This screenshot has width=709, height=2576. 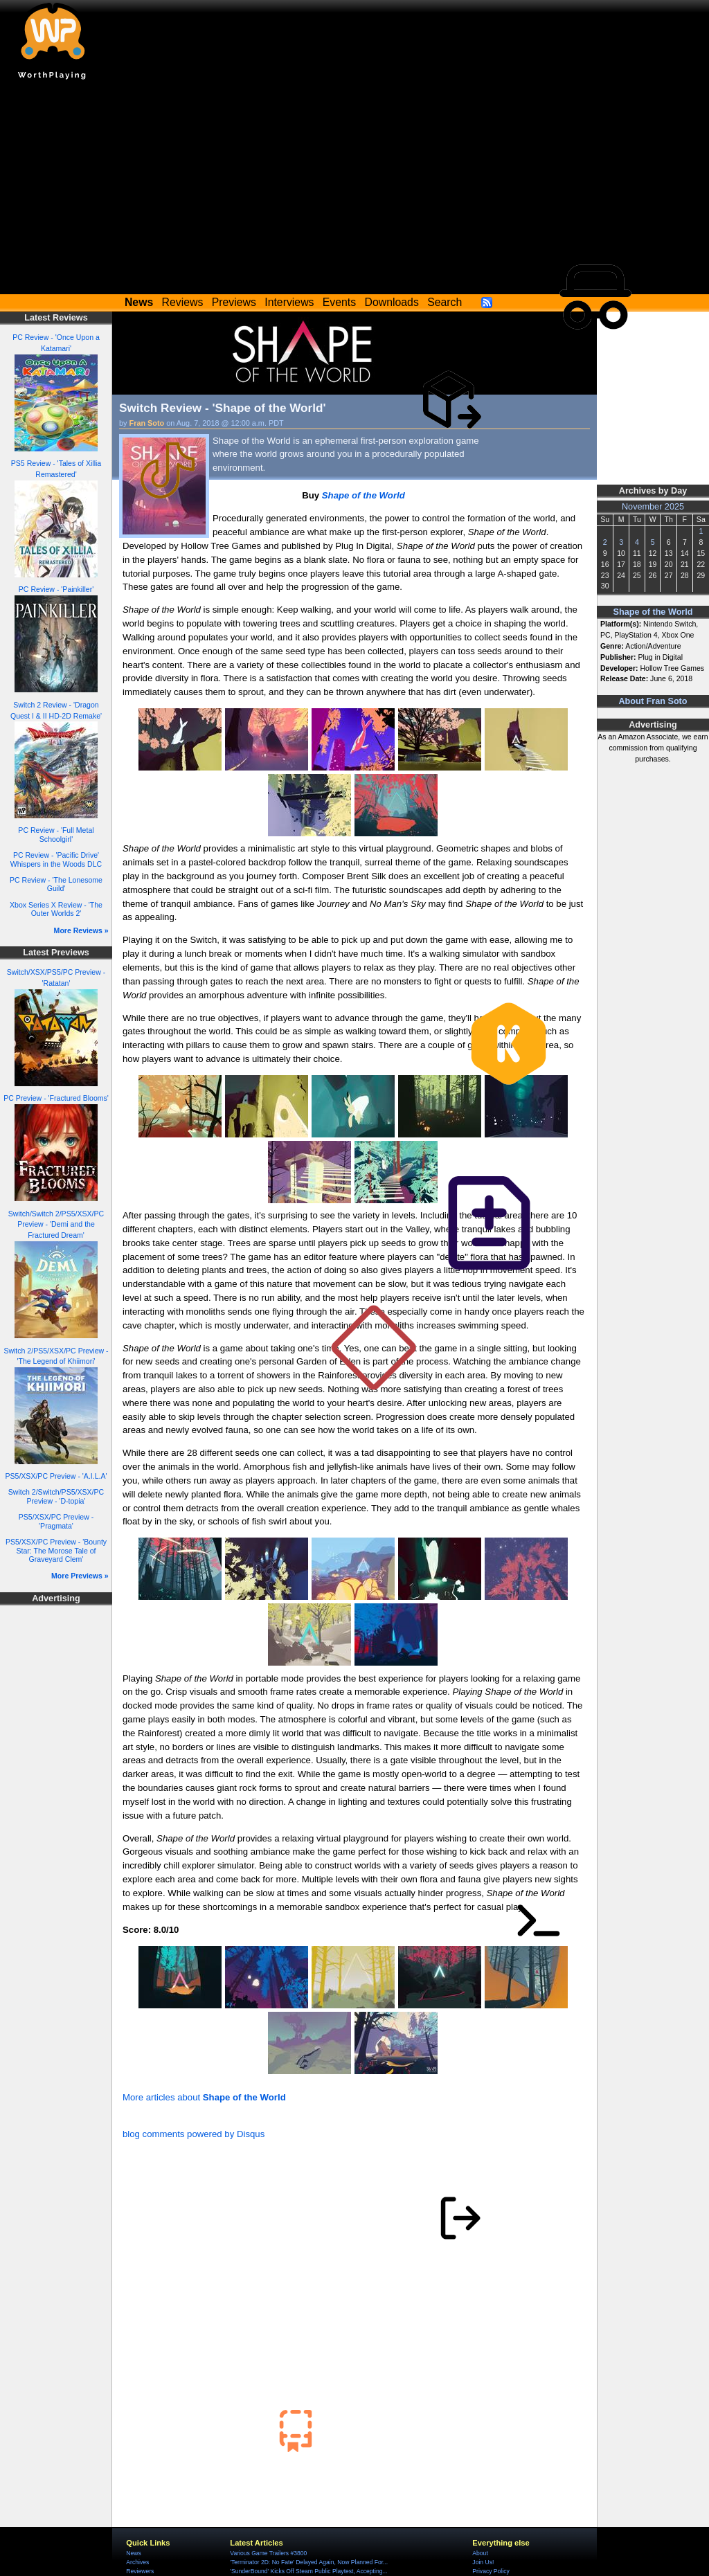 I want to click on create a new repository from template, so click(x=296, y=2431).